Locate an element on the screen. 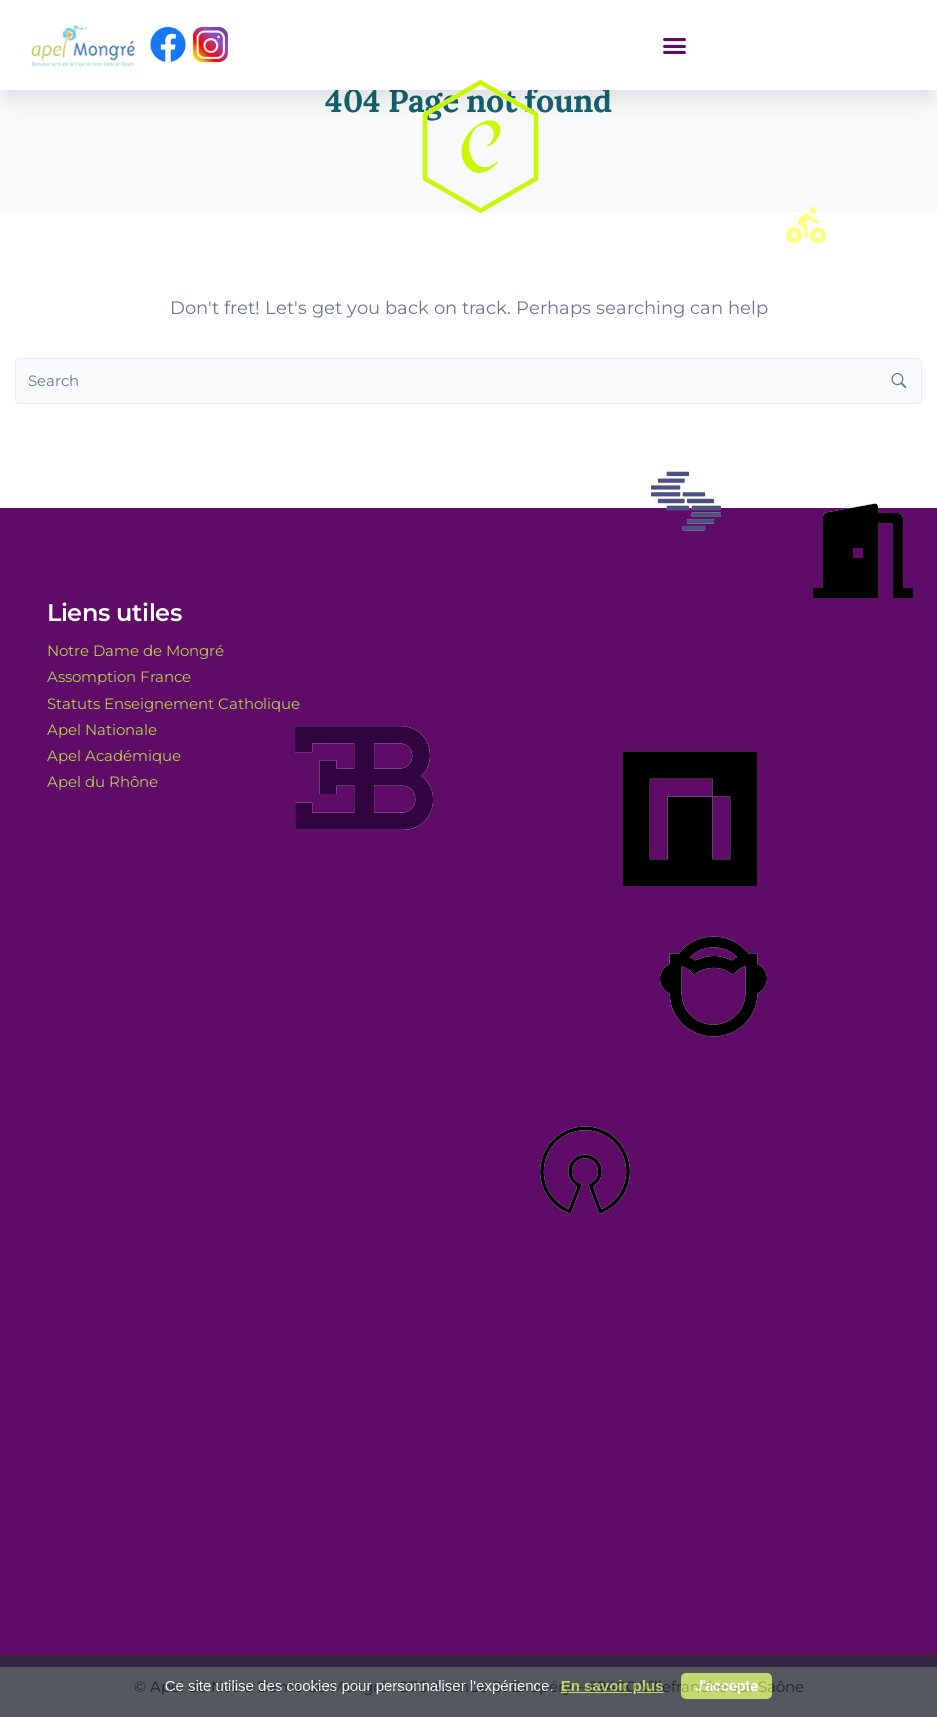  bugatti brand logo is located at coordinates (364, 778).